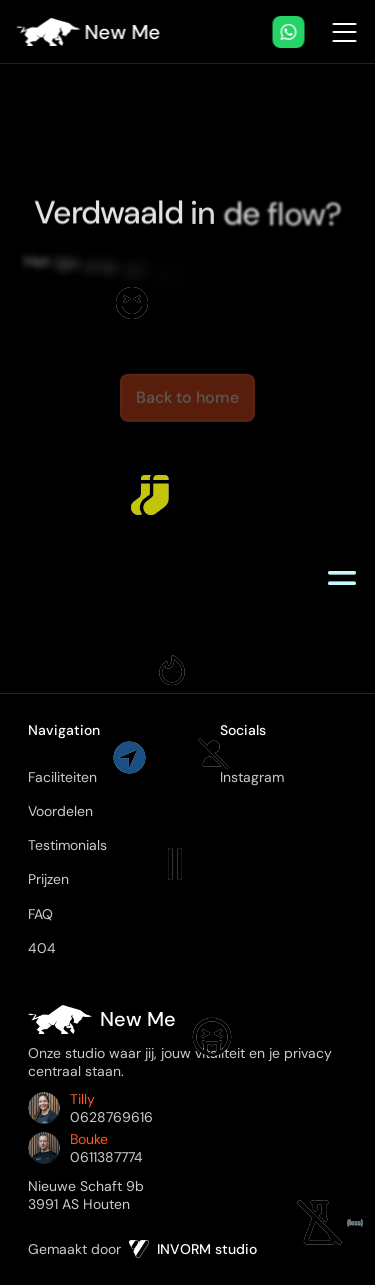  I want to click on browse socks or hosiery products, so click(151, 495).